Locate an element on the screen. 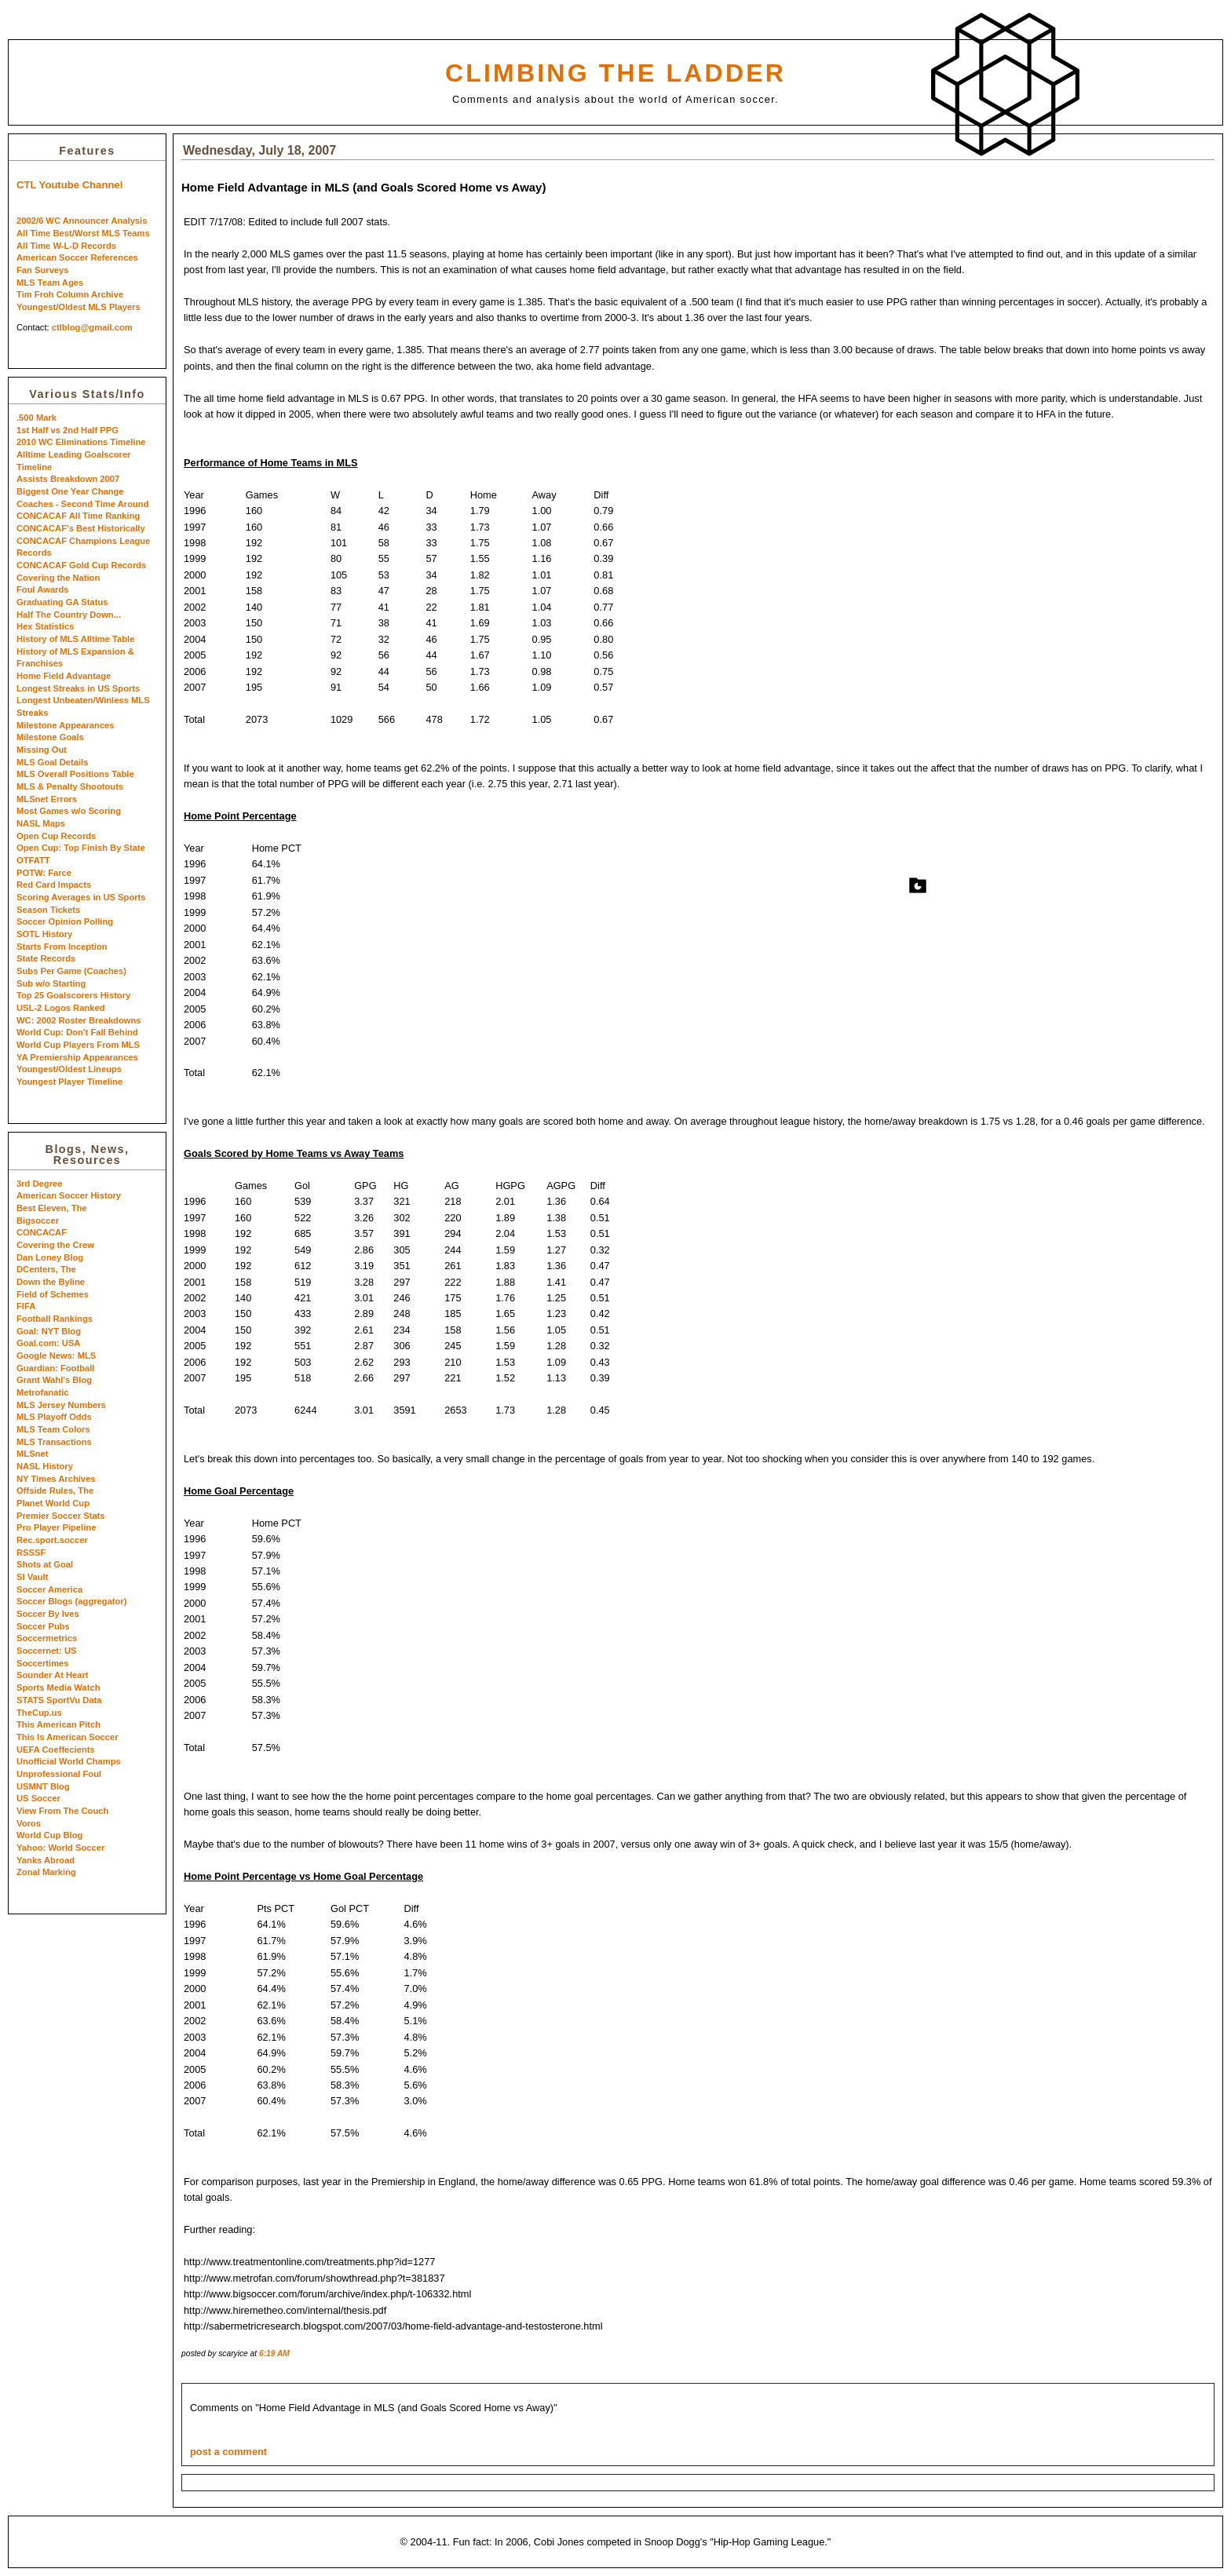  OpenAI Gym logo is located at coordinates (1005, 84).